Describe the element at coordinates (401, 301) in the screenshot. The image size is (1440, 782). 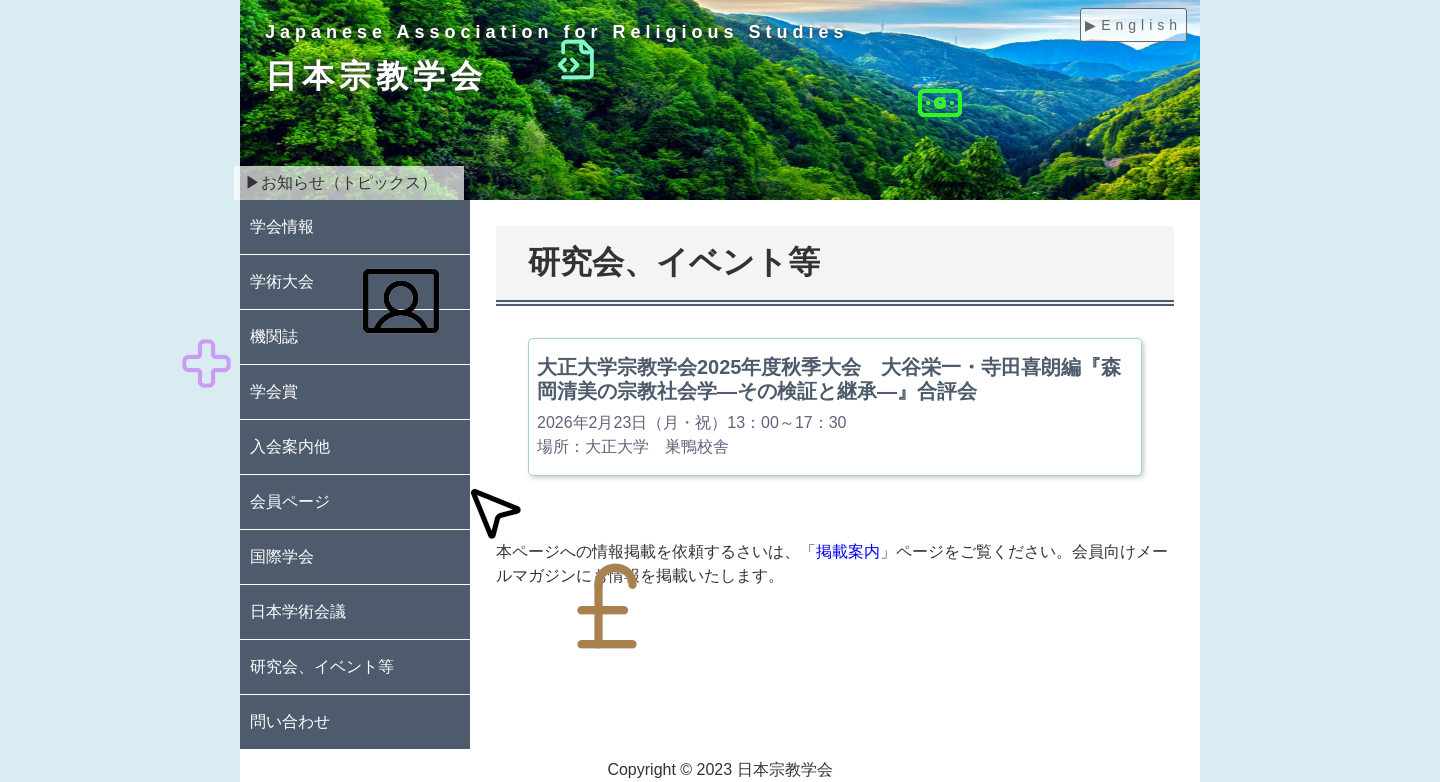
I see `view user profile card` at that location.